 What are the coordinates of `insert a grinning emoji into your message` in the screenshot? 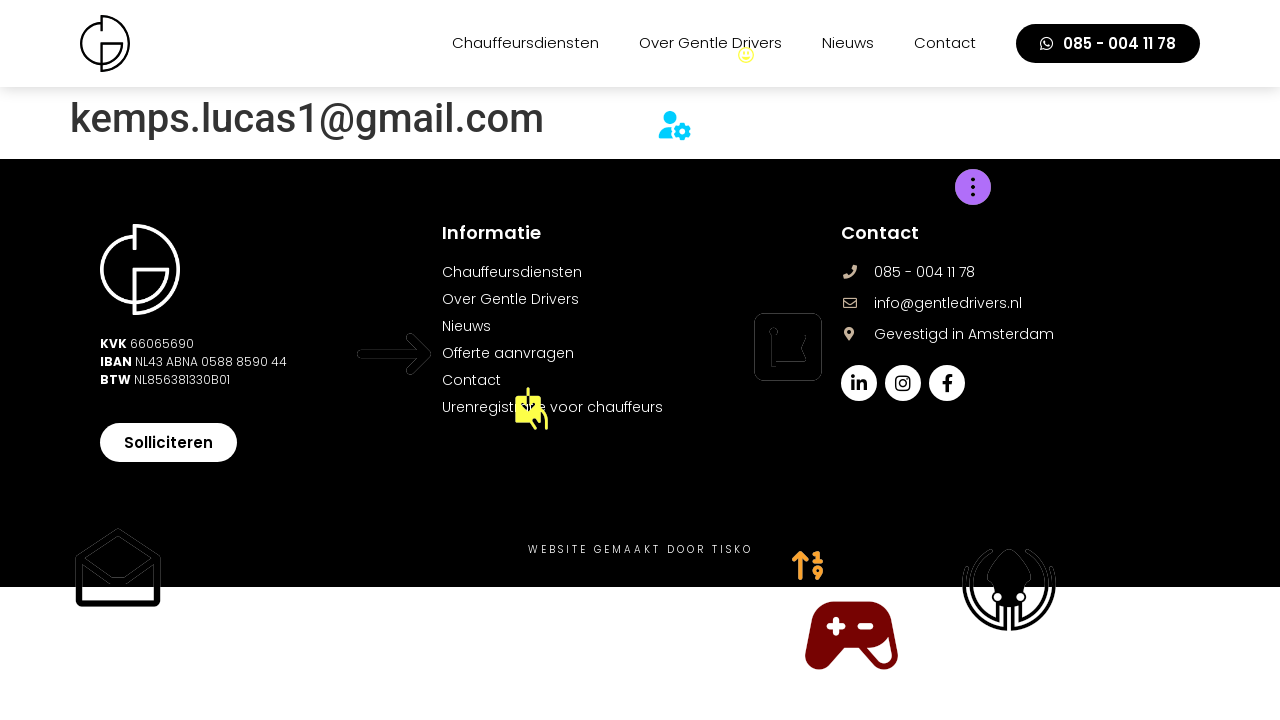 It's located at (746, 55).